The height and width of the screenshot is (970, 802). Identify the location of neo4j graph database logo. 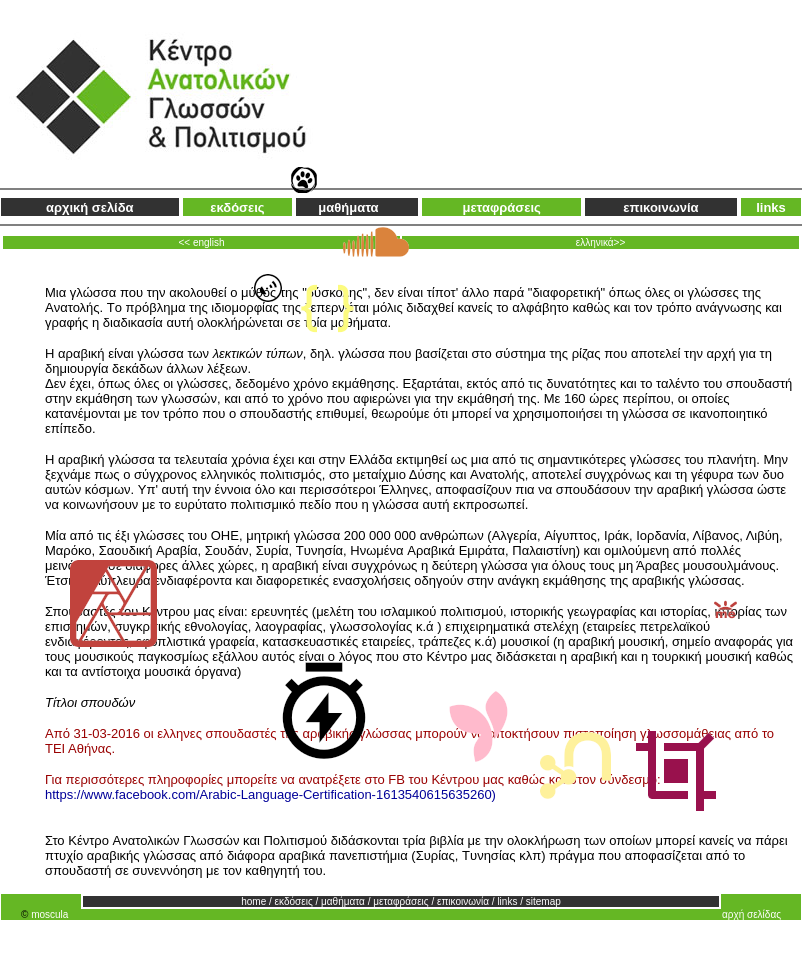
(575, 765).